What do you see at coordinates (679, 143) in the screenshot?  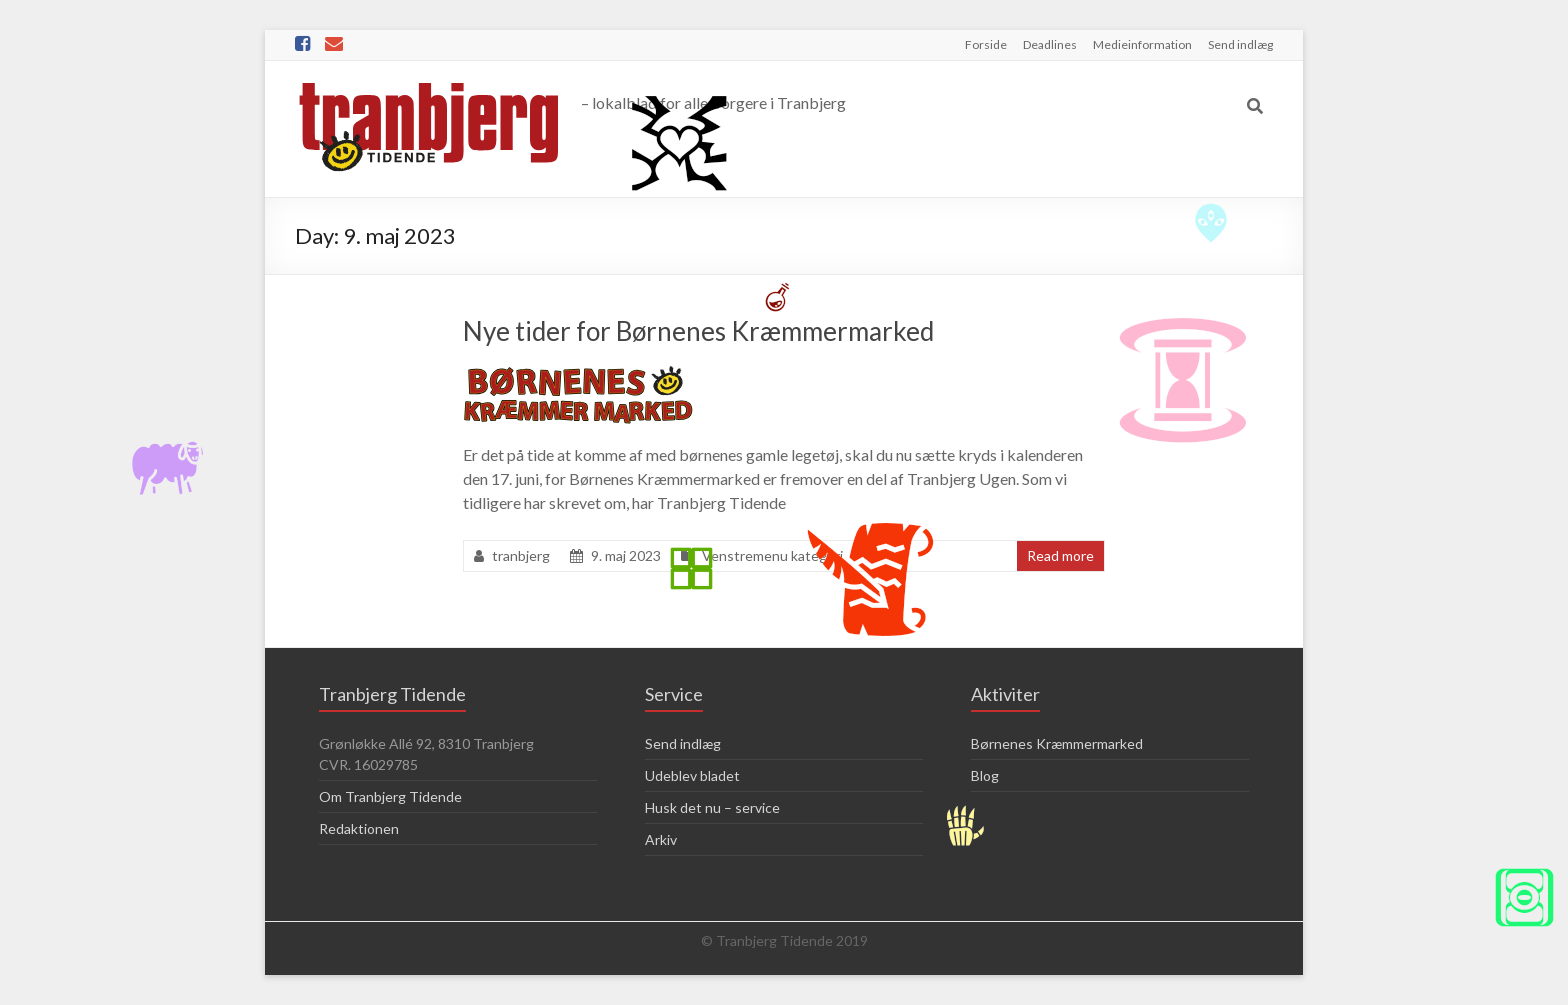 I see `activate defibrillator or emergency revival action` at bounding box center [679, 143].